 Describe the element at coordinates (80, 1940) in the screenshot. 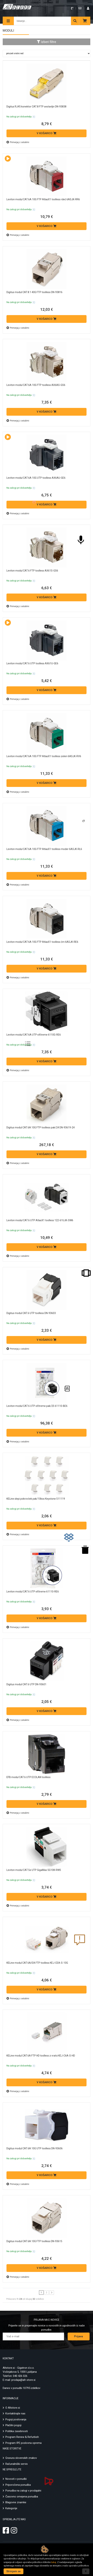

I see `report an issue or problem` at that location.